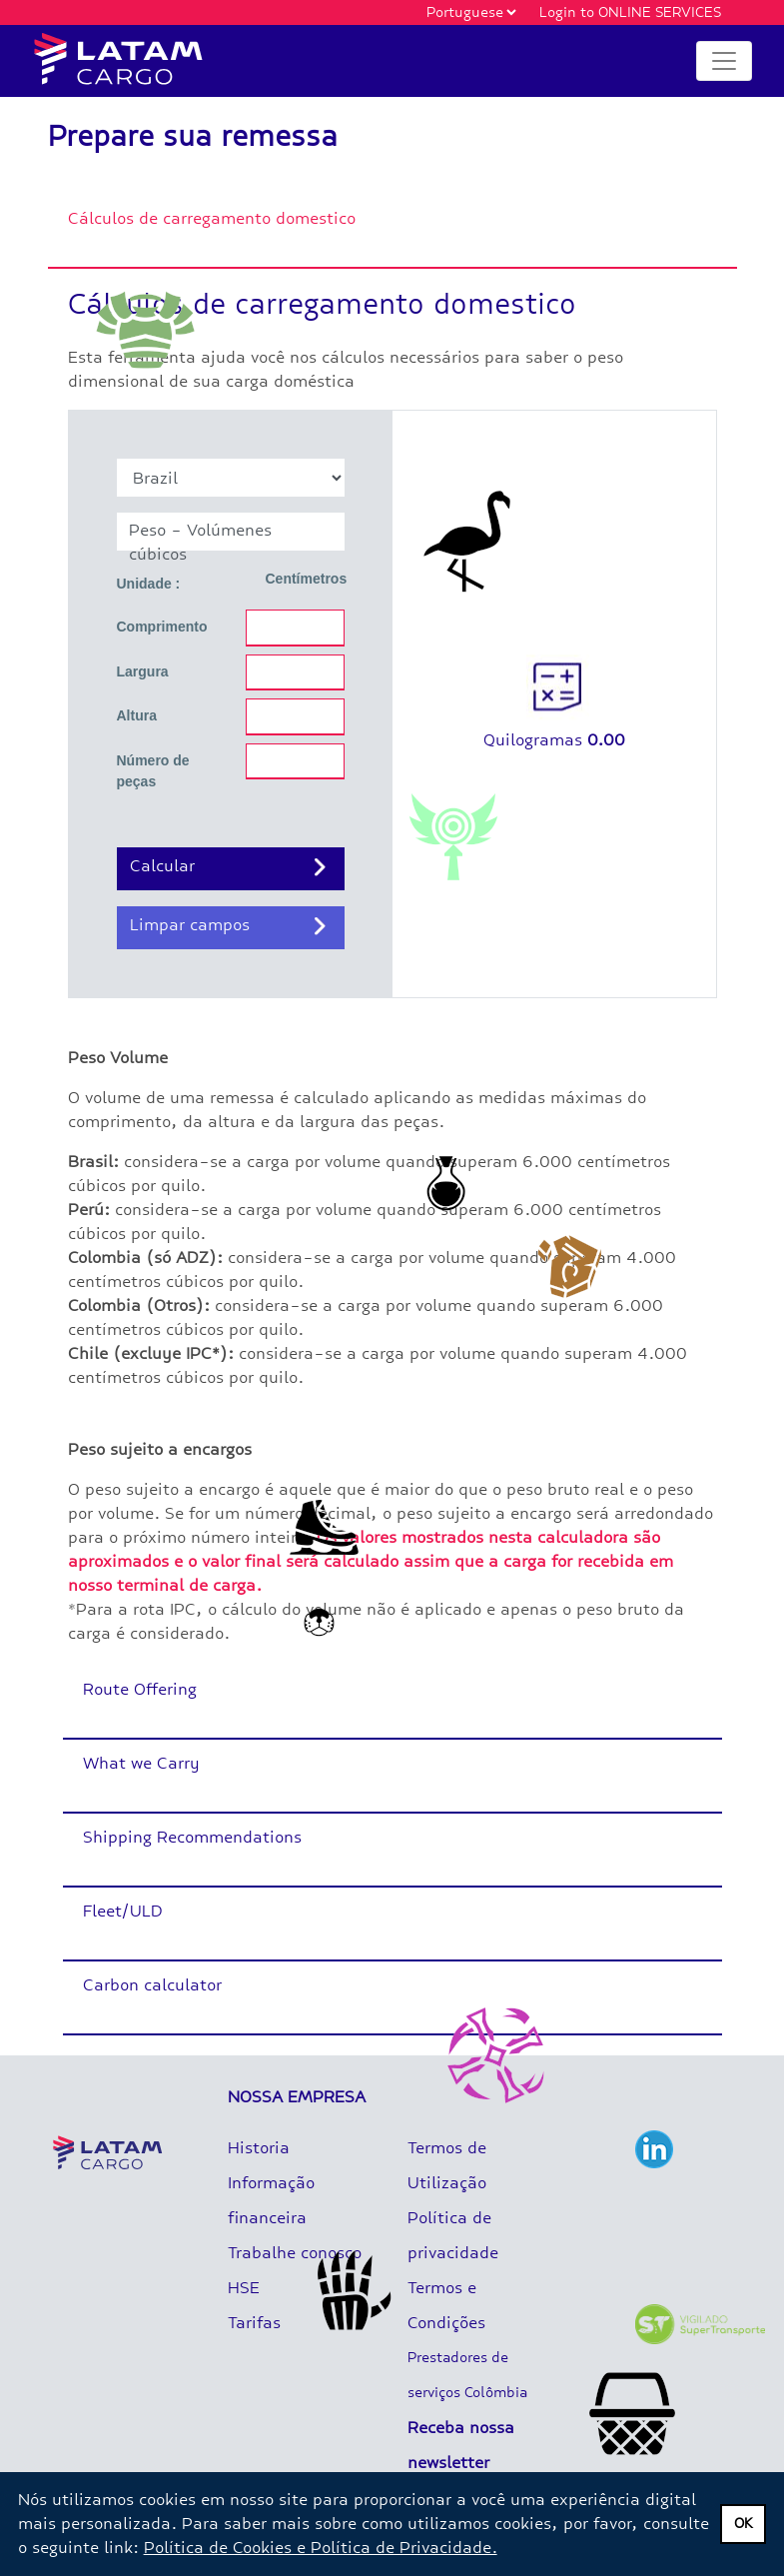 Image resolution: width=784 pixels, height=2576 pixels. What do you see at coordinates (495, 2055) in the screenshot?
I see `indicates a returning or cyclical action` at bounding box center [495, 2055].